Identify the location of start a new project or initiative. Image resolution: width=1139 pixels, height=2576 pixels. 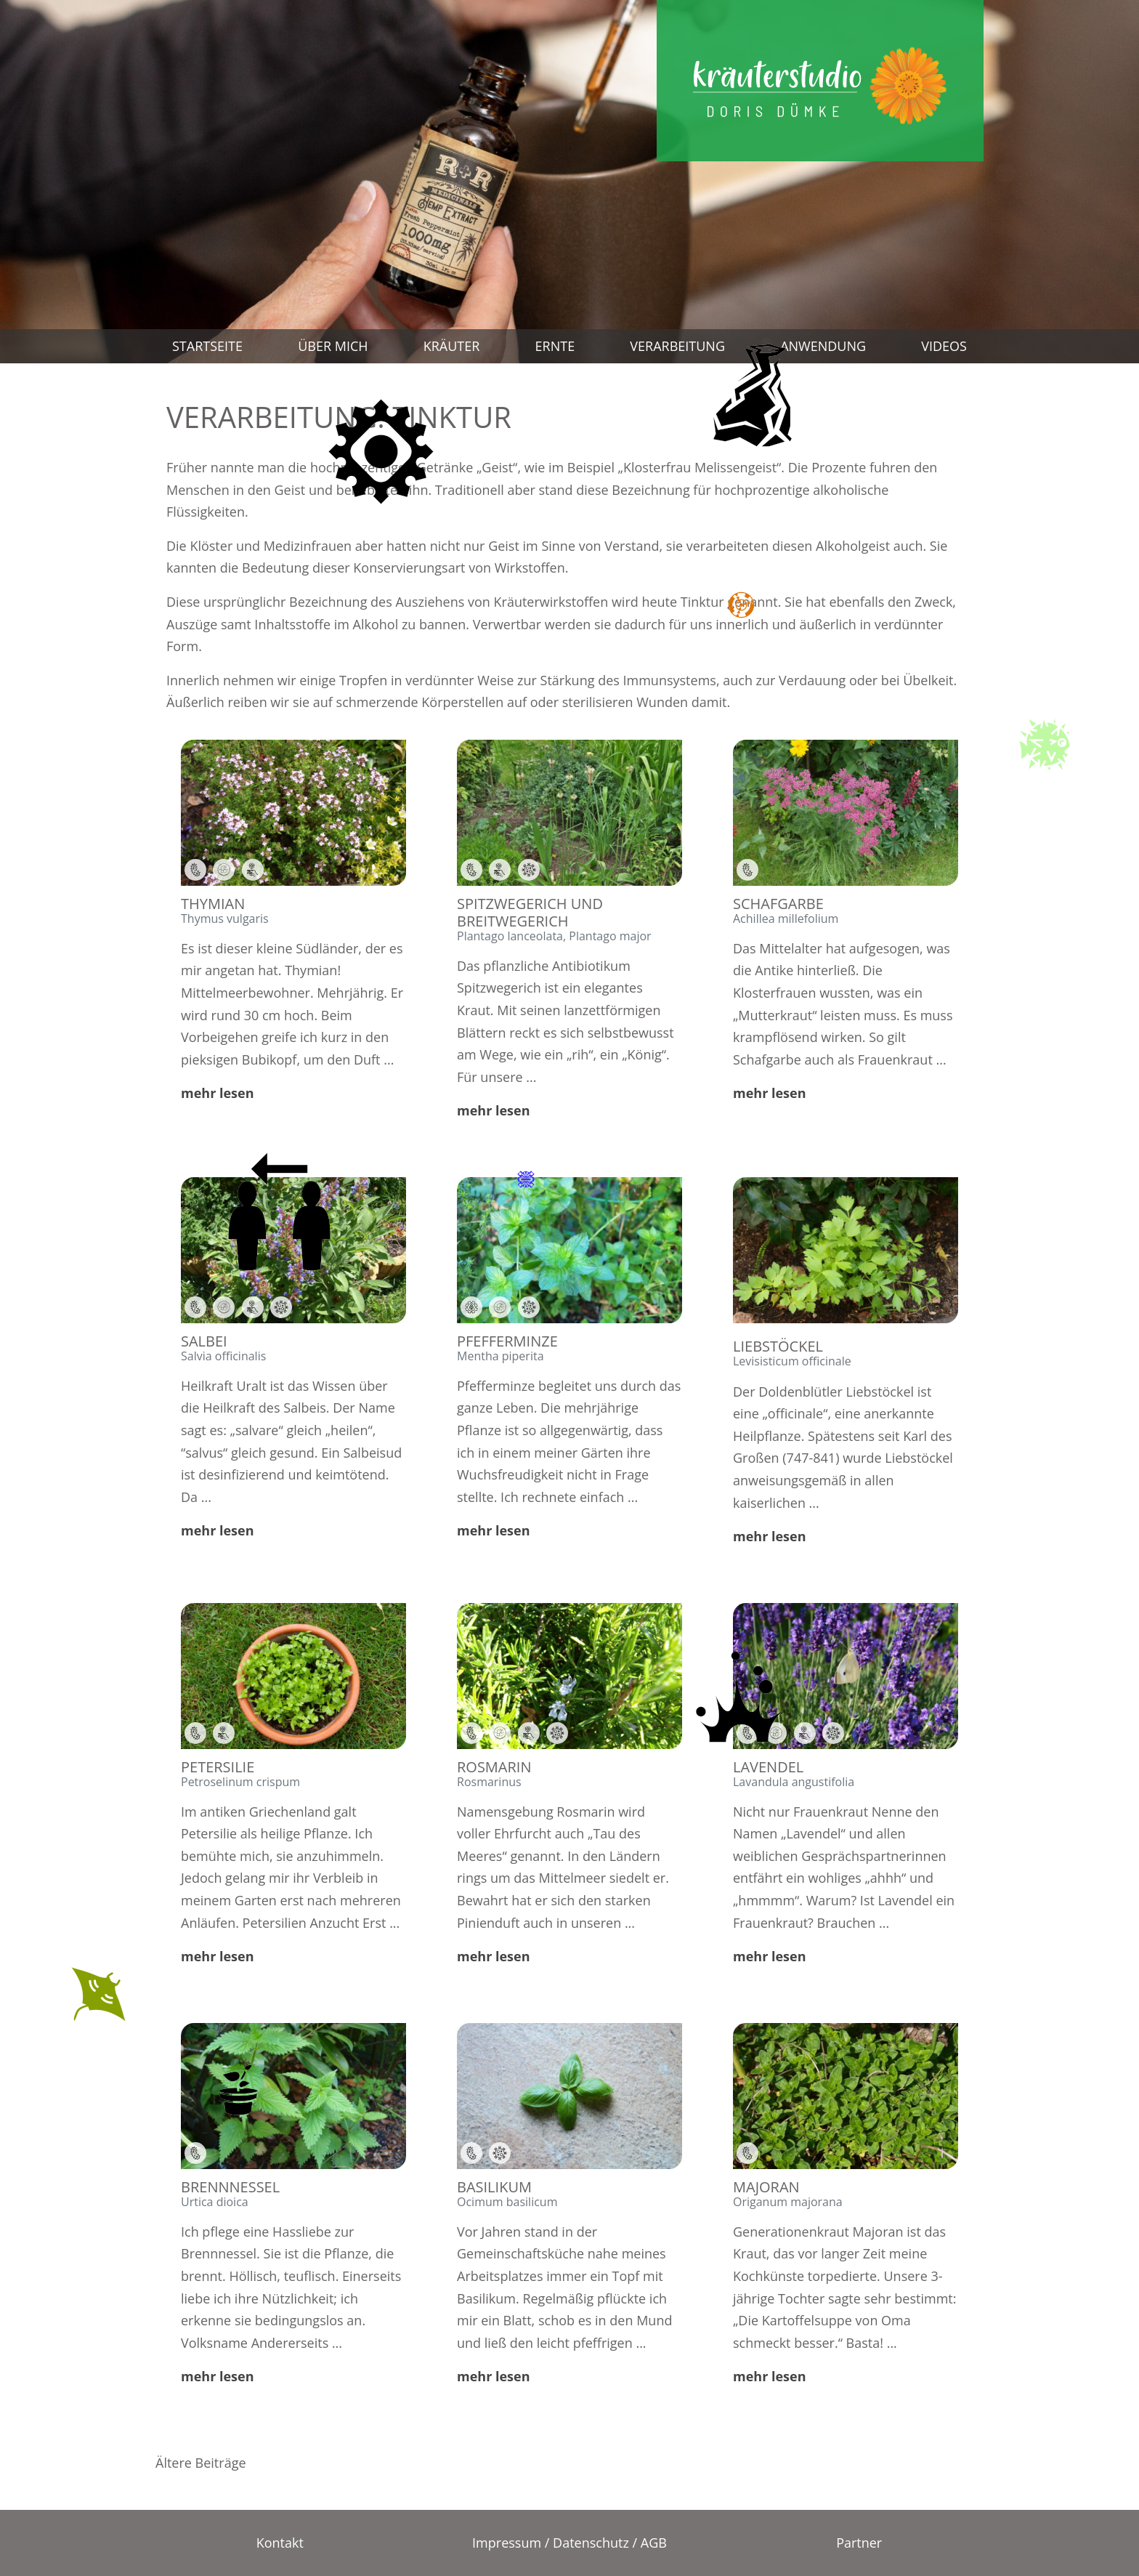
(238, 2090).